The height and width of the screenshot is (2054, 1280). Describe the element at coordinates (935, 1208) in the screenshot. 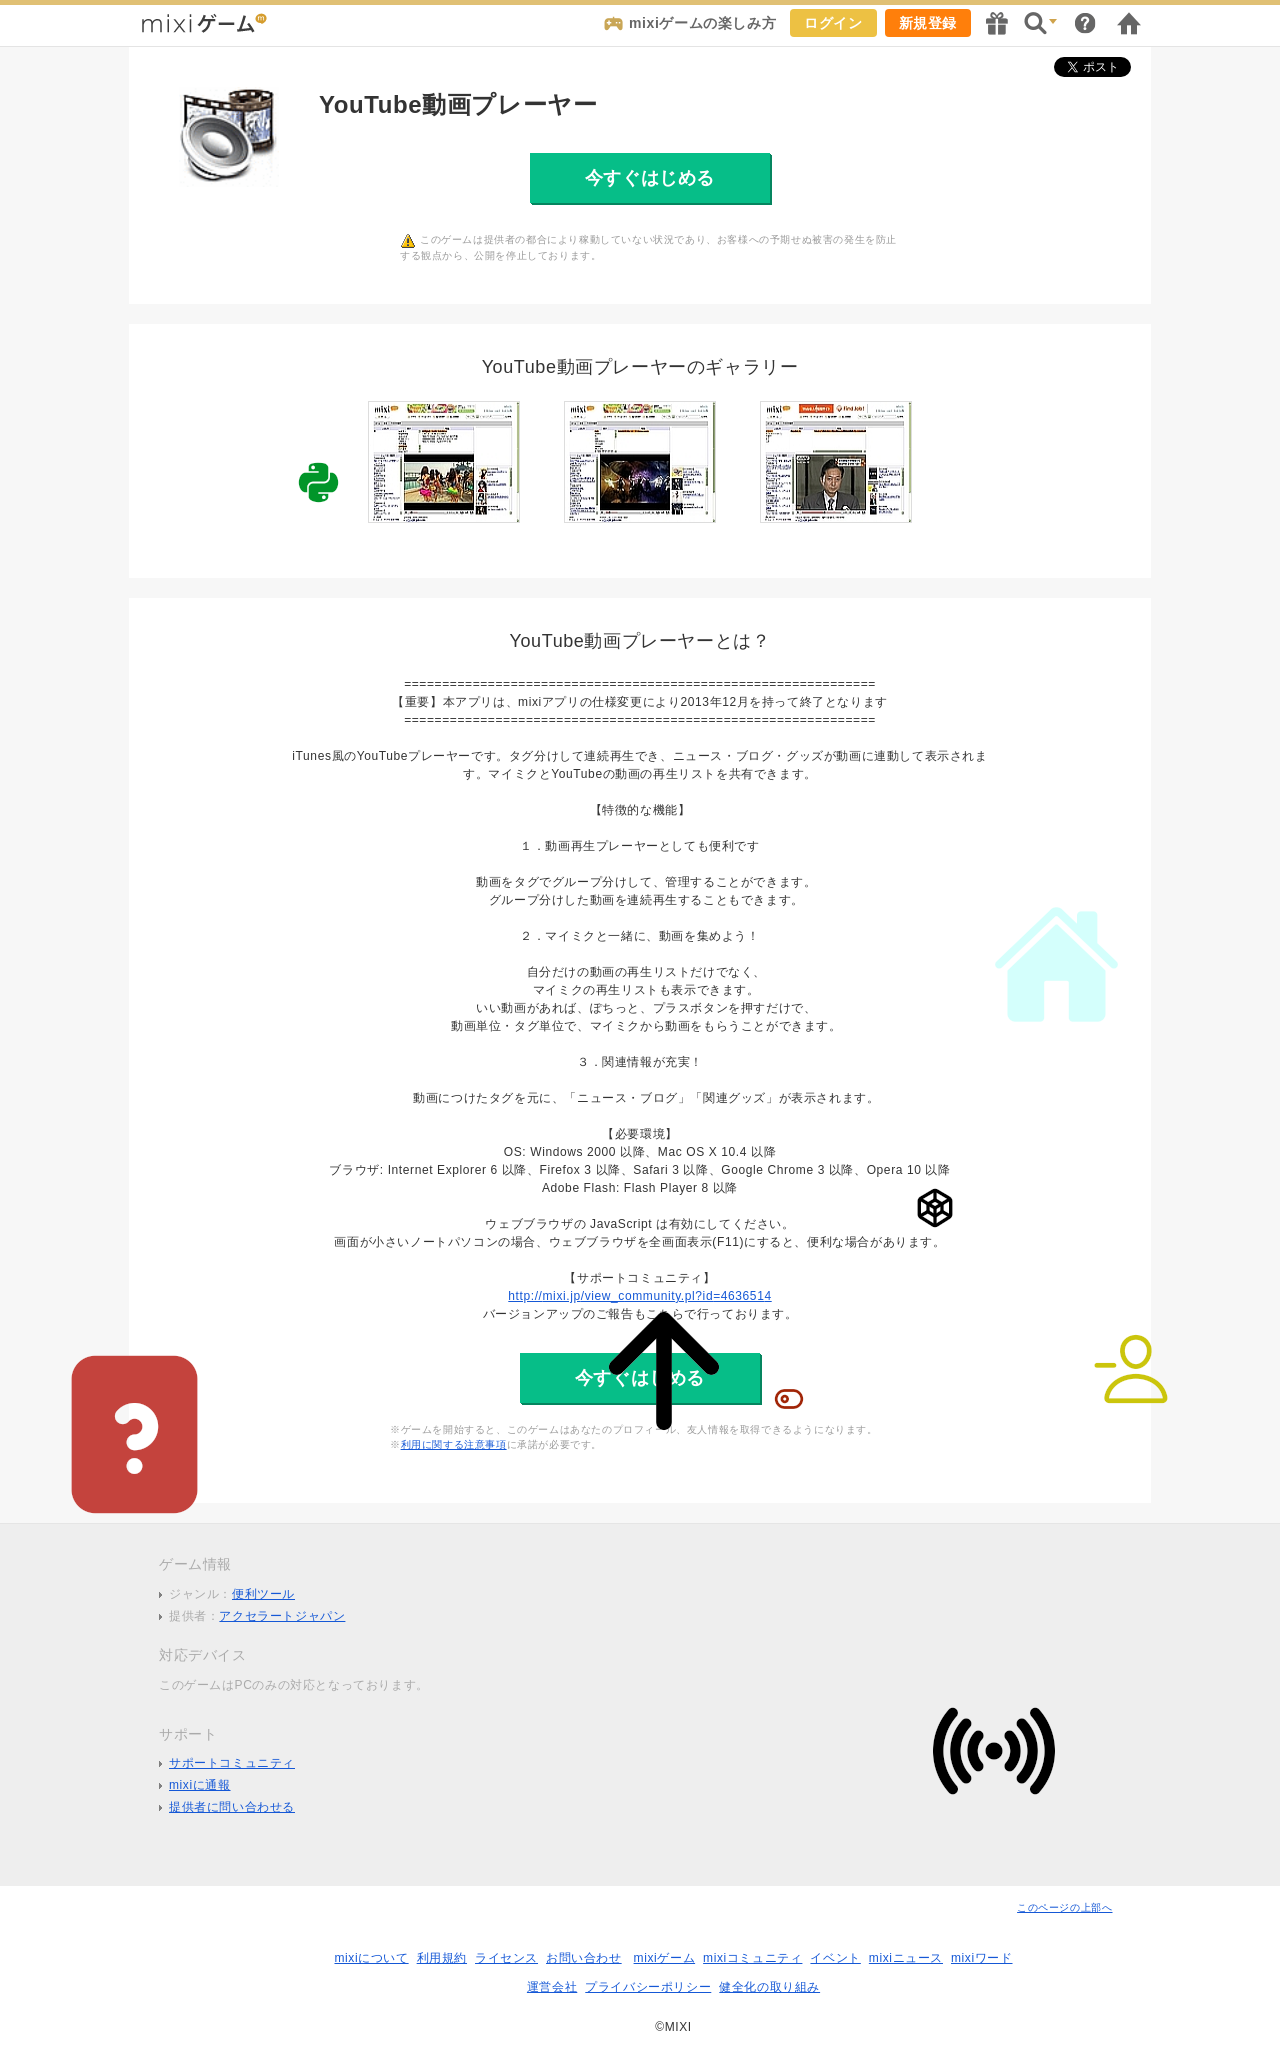

I see `open NetBeans IDE` at that location.